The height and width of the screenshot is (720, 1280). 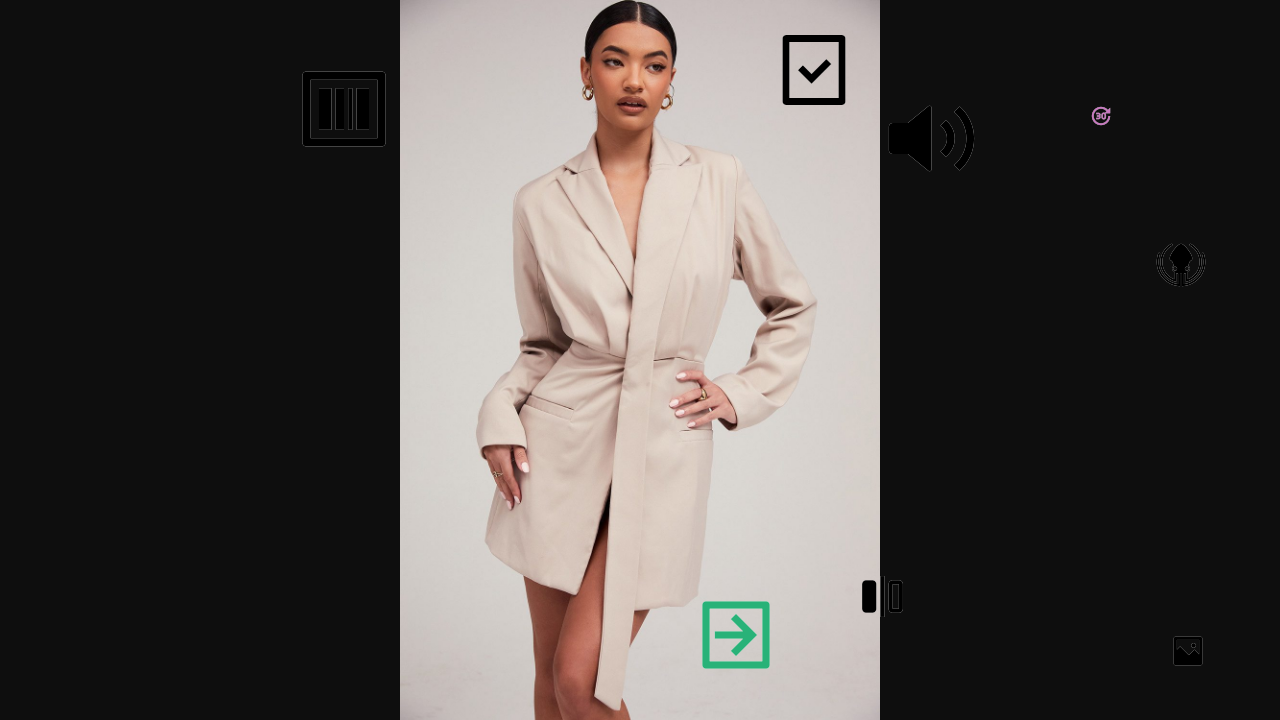 I want to click on flip image horizontally, so click(x=882, y=596).